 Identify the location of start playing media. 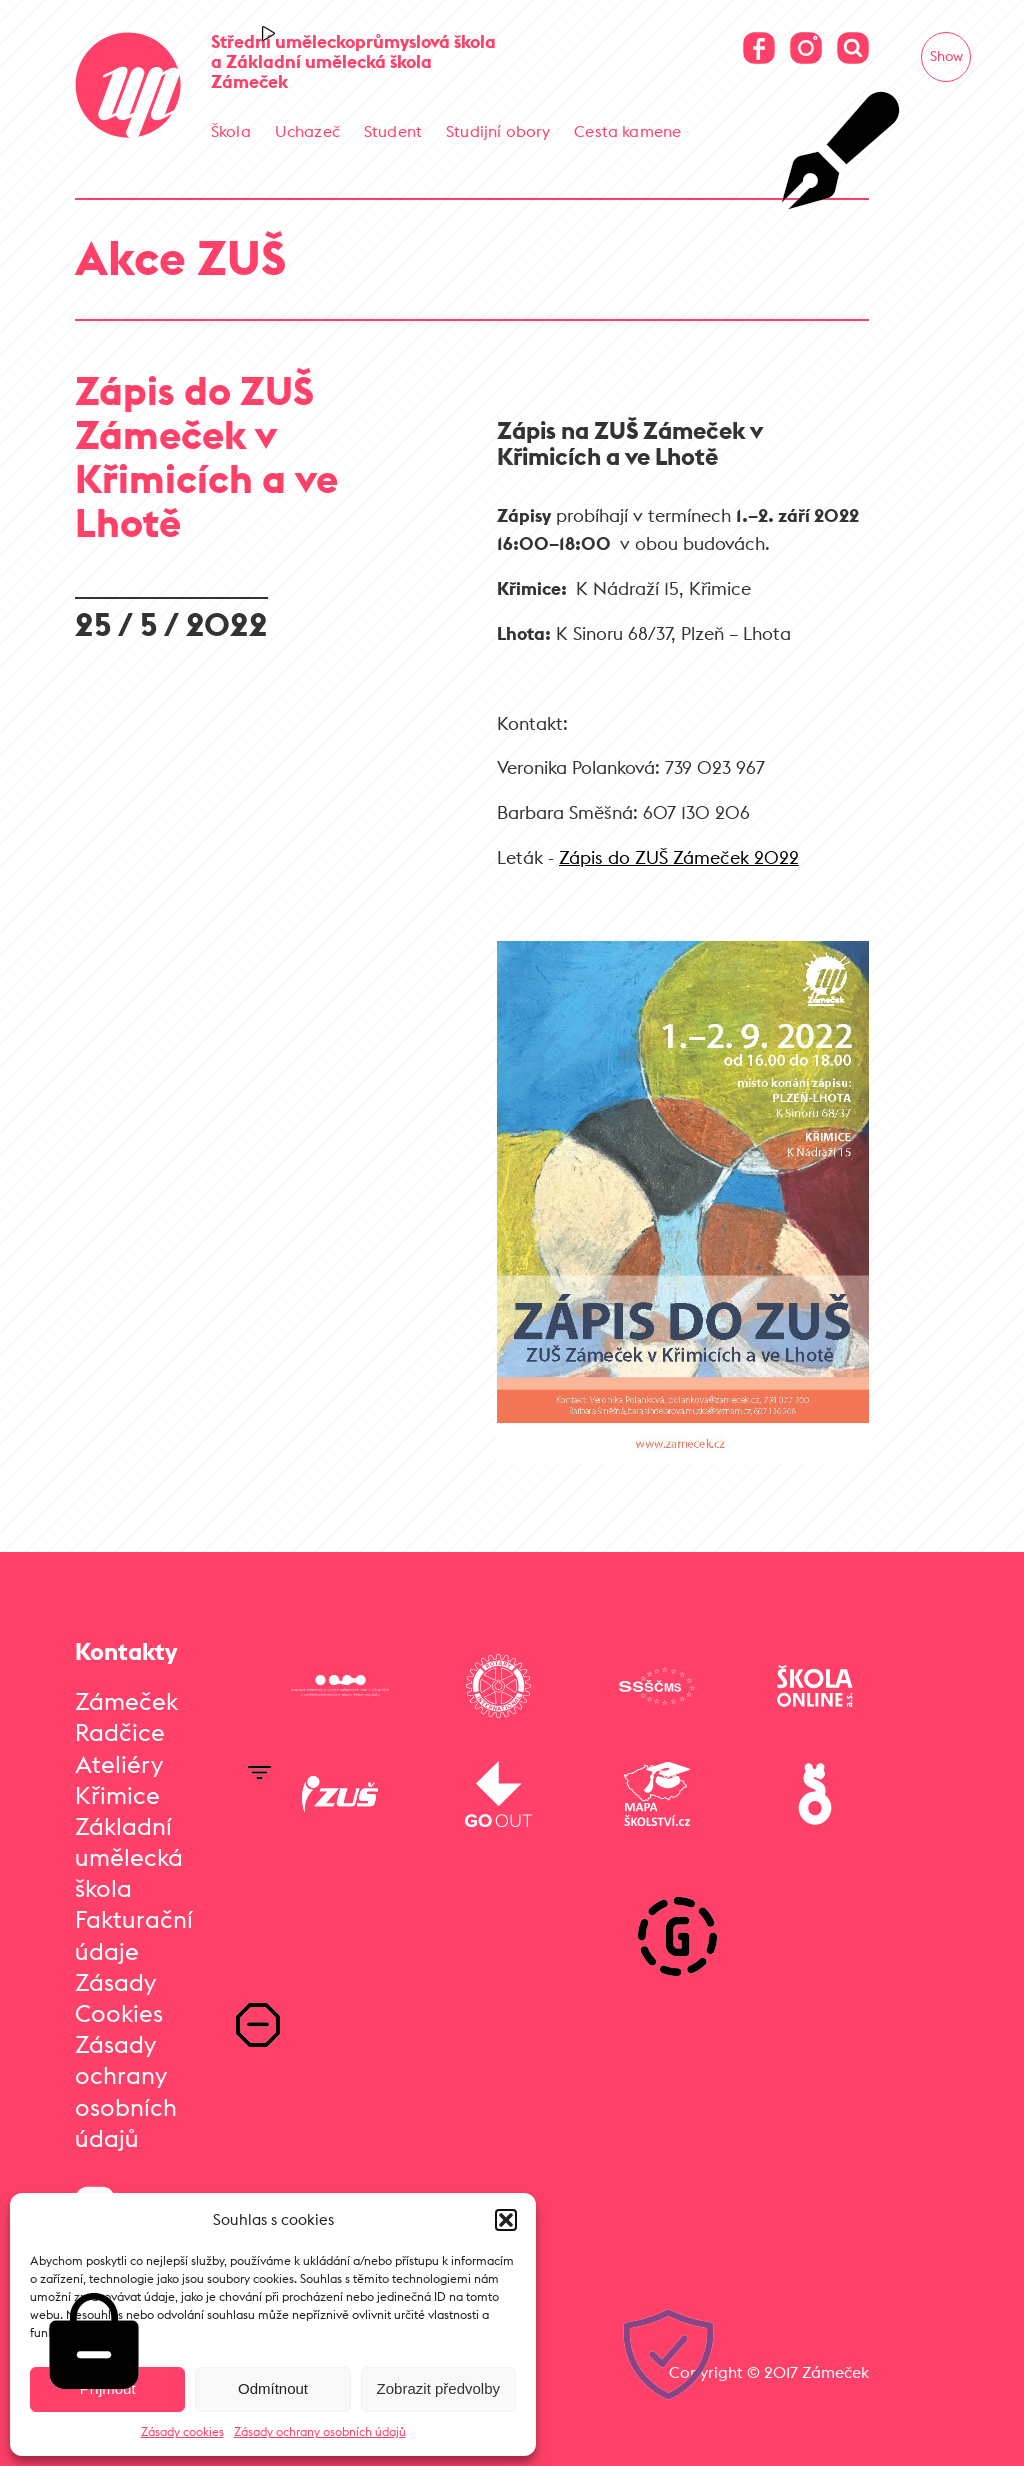
(268, 33).